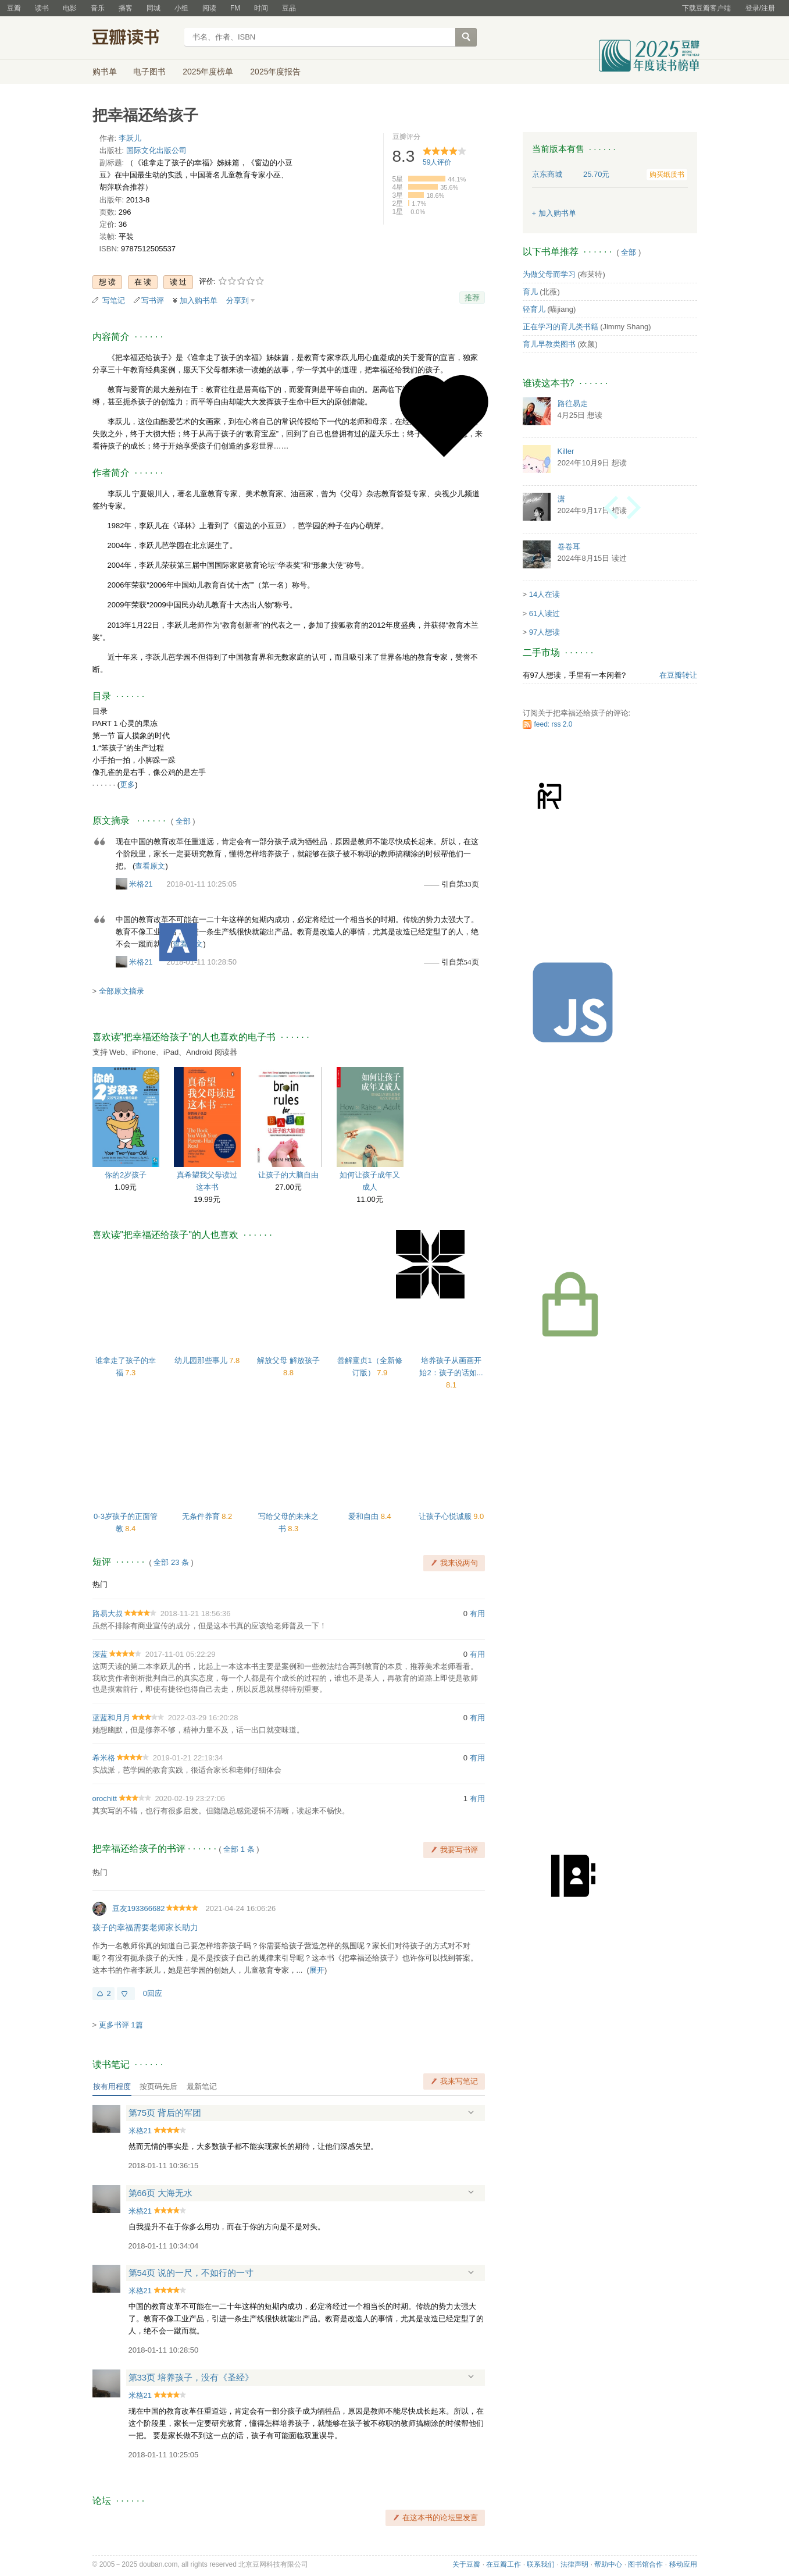 The width and height of the screenshot is (789, 2576). Describe the element at coordinates (570, 1876) in the screenshot. I see `open your contacts book` at that location.